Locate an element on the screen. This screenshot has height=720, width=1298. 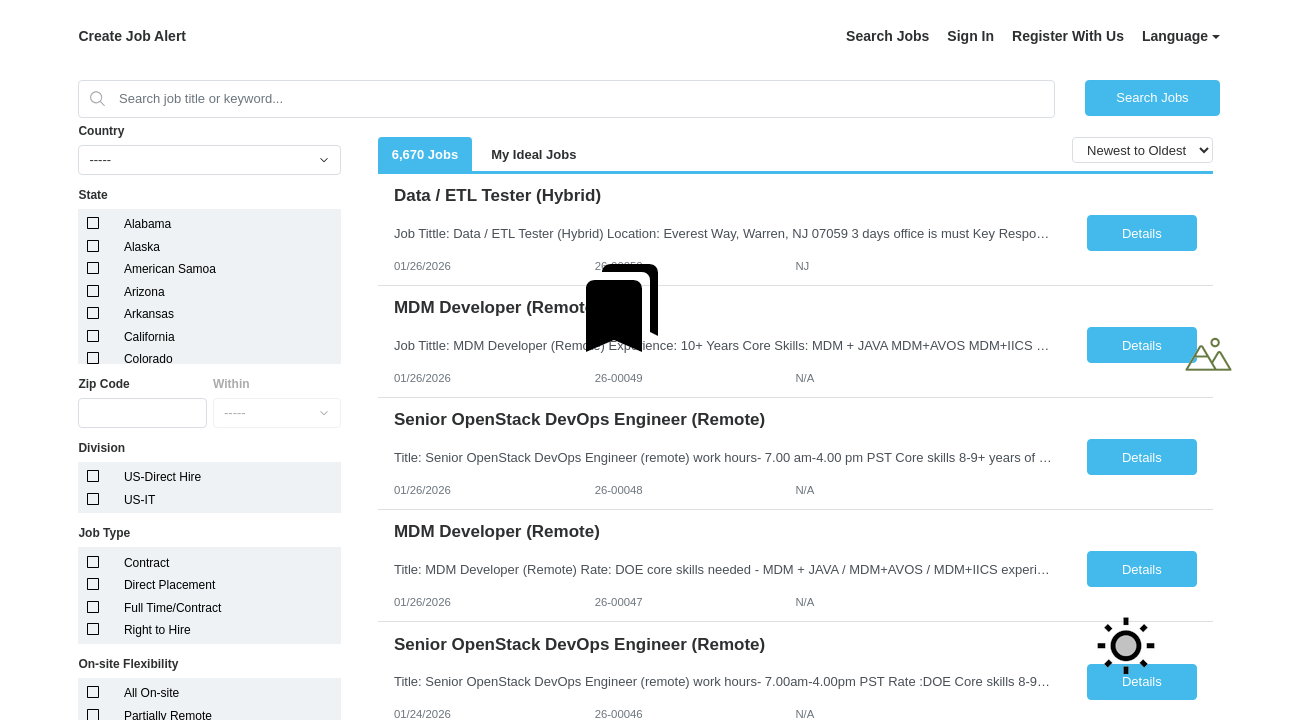
view landscape or nature photos is located at coordinates (1208, 356).